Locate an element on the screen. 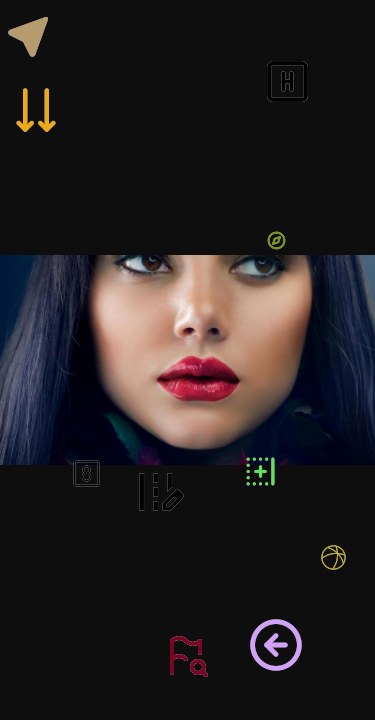 This screenshot has height=720, width=375. search flagged items is located at coordinates (186, 655).